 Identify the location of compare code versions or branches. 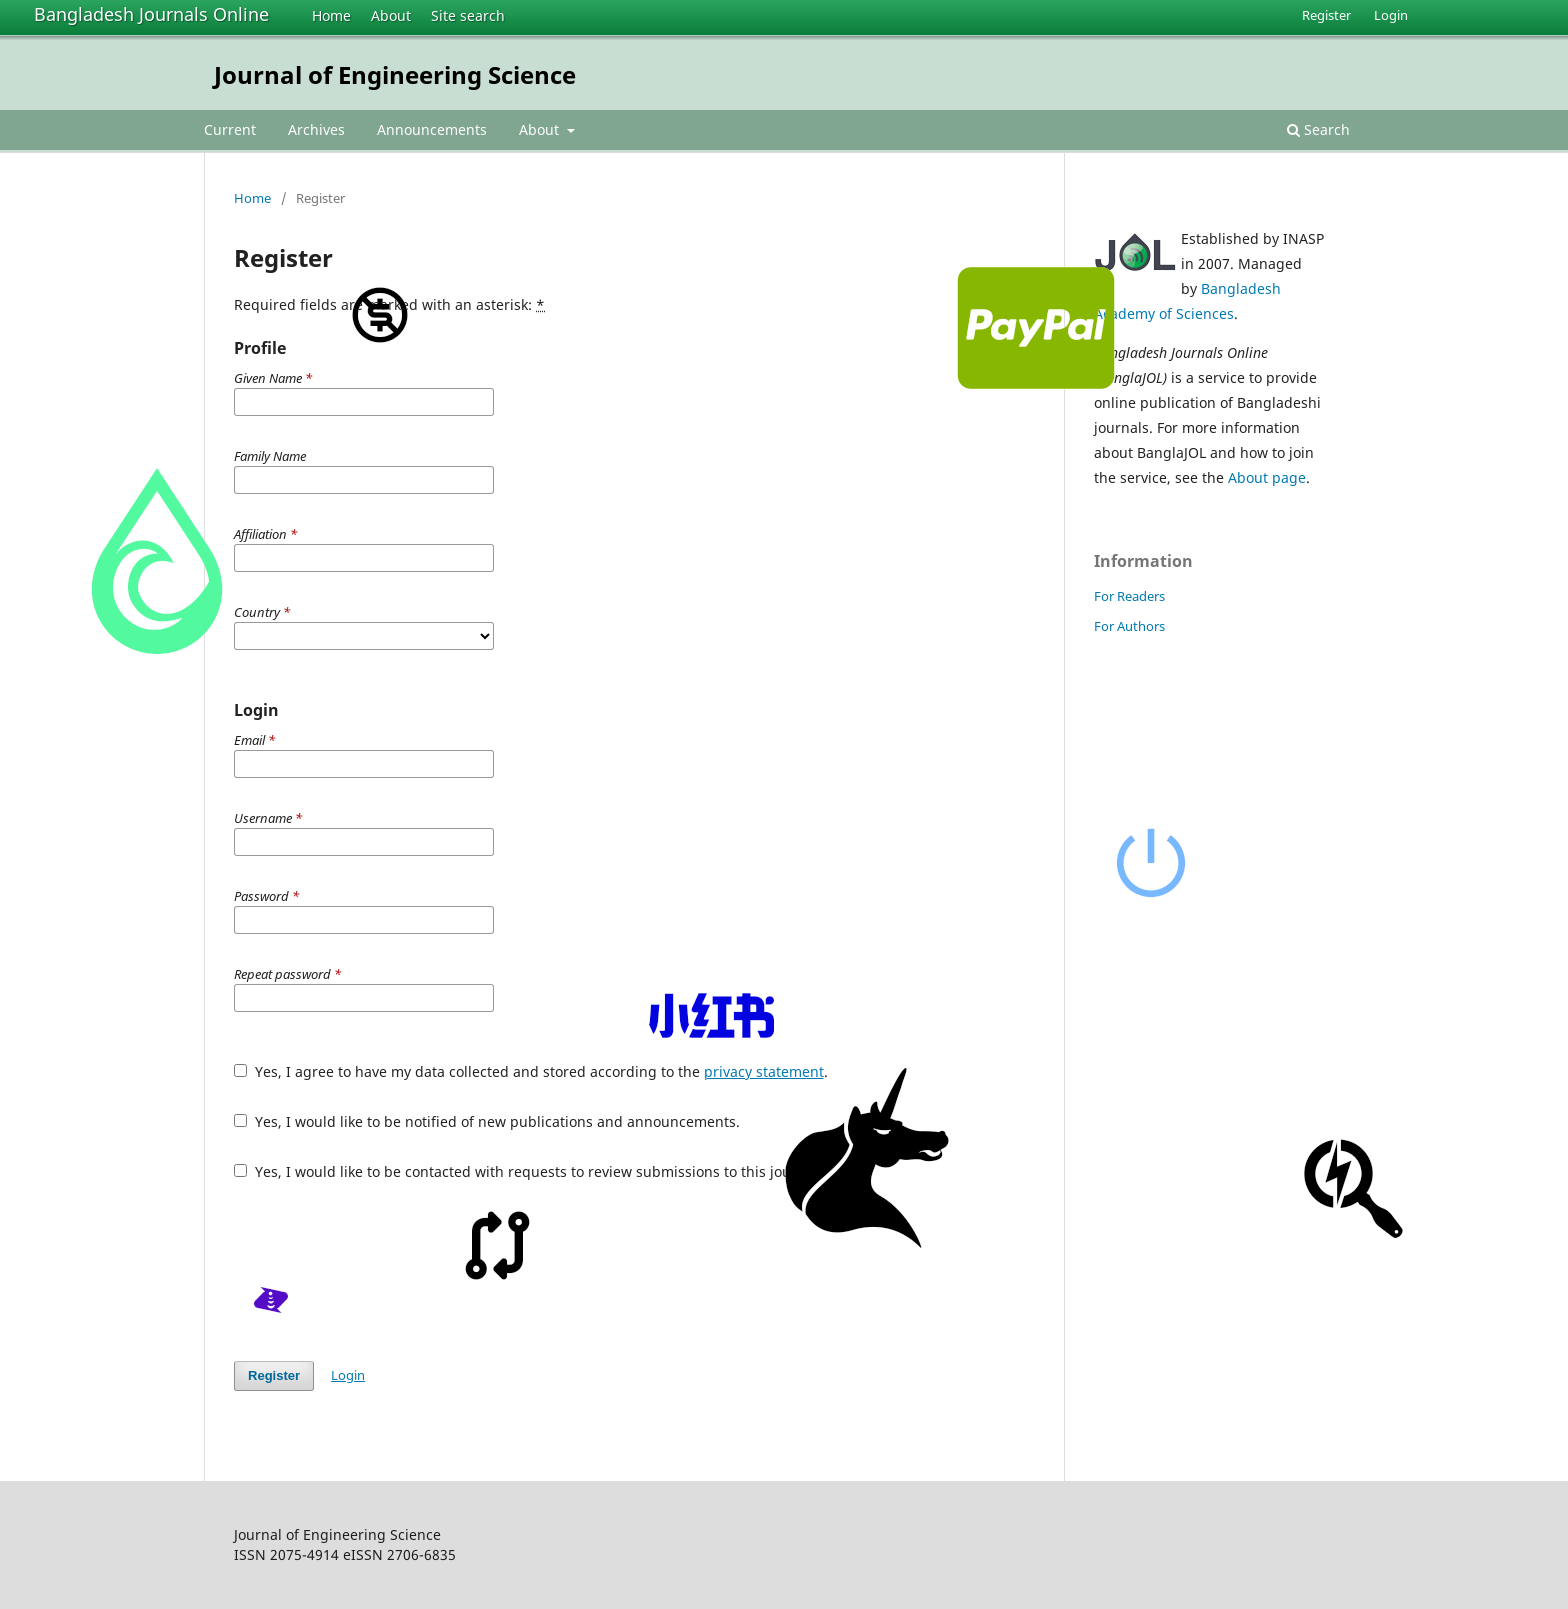
(497, 1245).